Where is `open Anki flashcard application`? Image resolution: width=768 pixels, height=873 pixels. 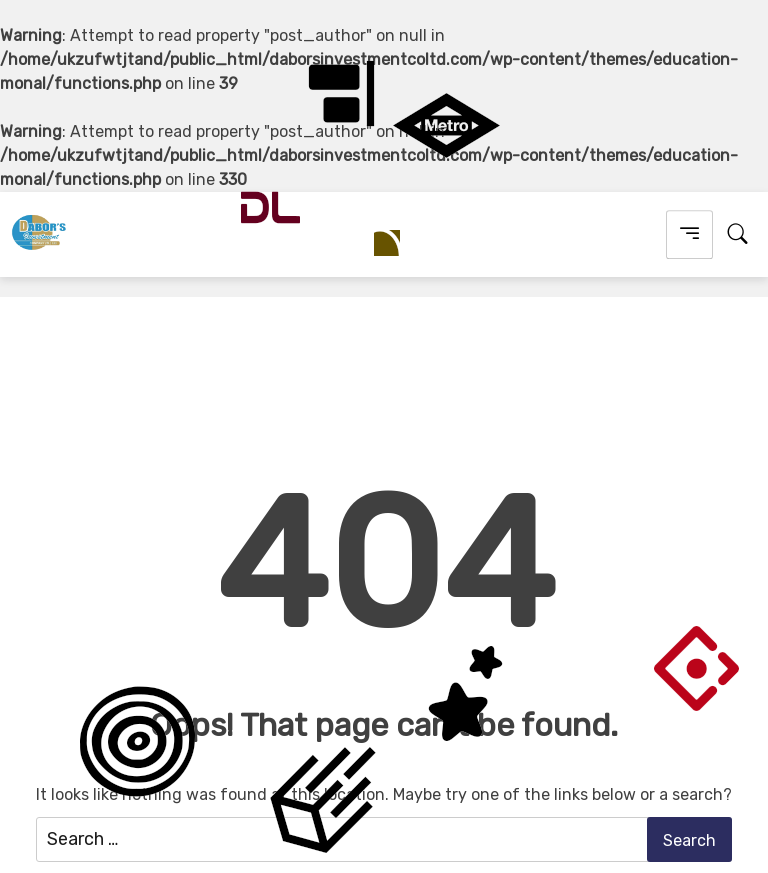 open Anki flashcard application is located at coordinates (465, 693).